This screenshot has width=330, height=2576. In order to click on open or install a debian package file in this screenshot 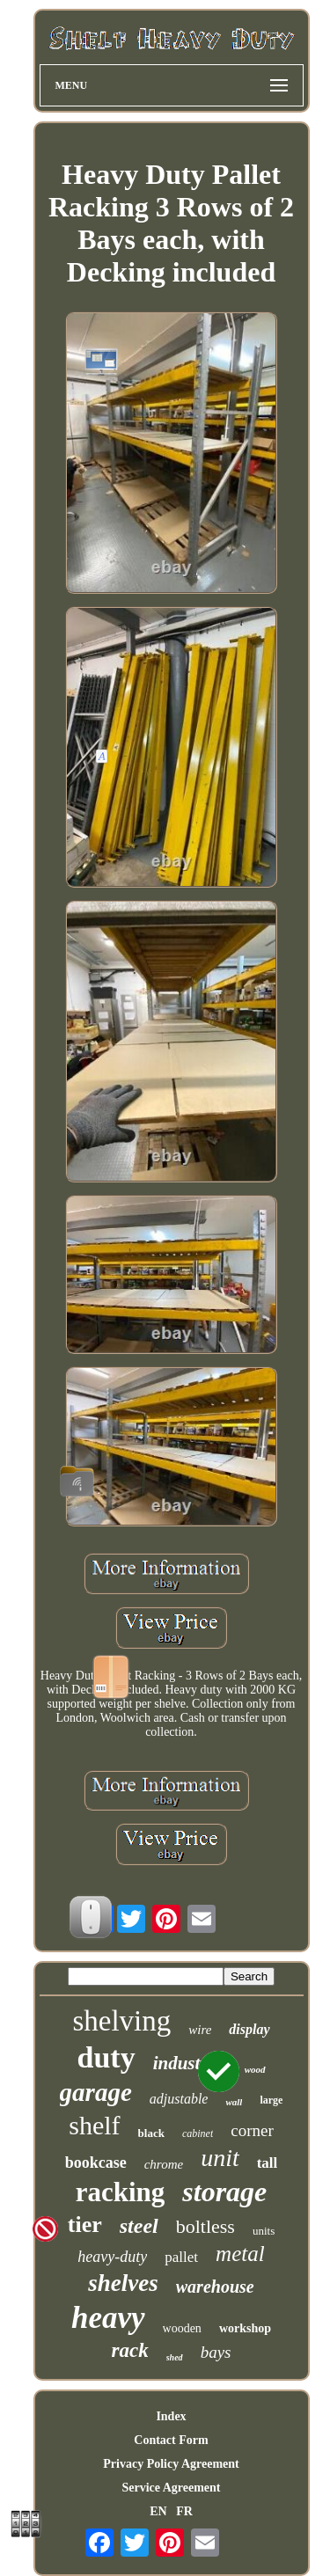, I will do `click(111, 1677)`.